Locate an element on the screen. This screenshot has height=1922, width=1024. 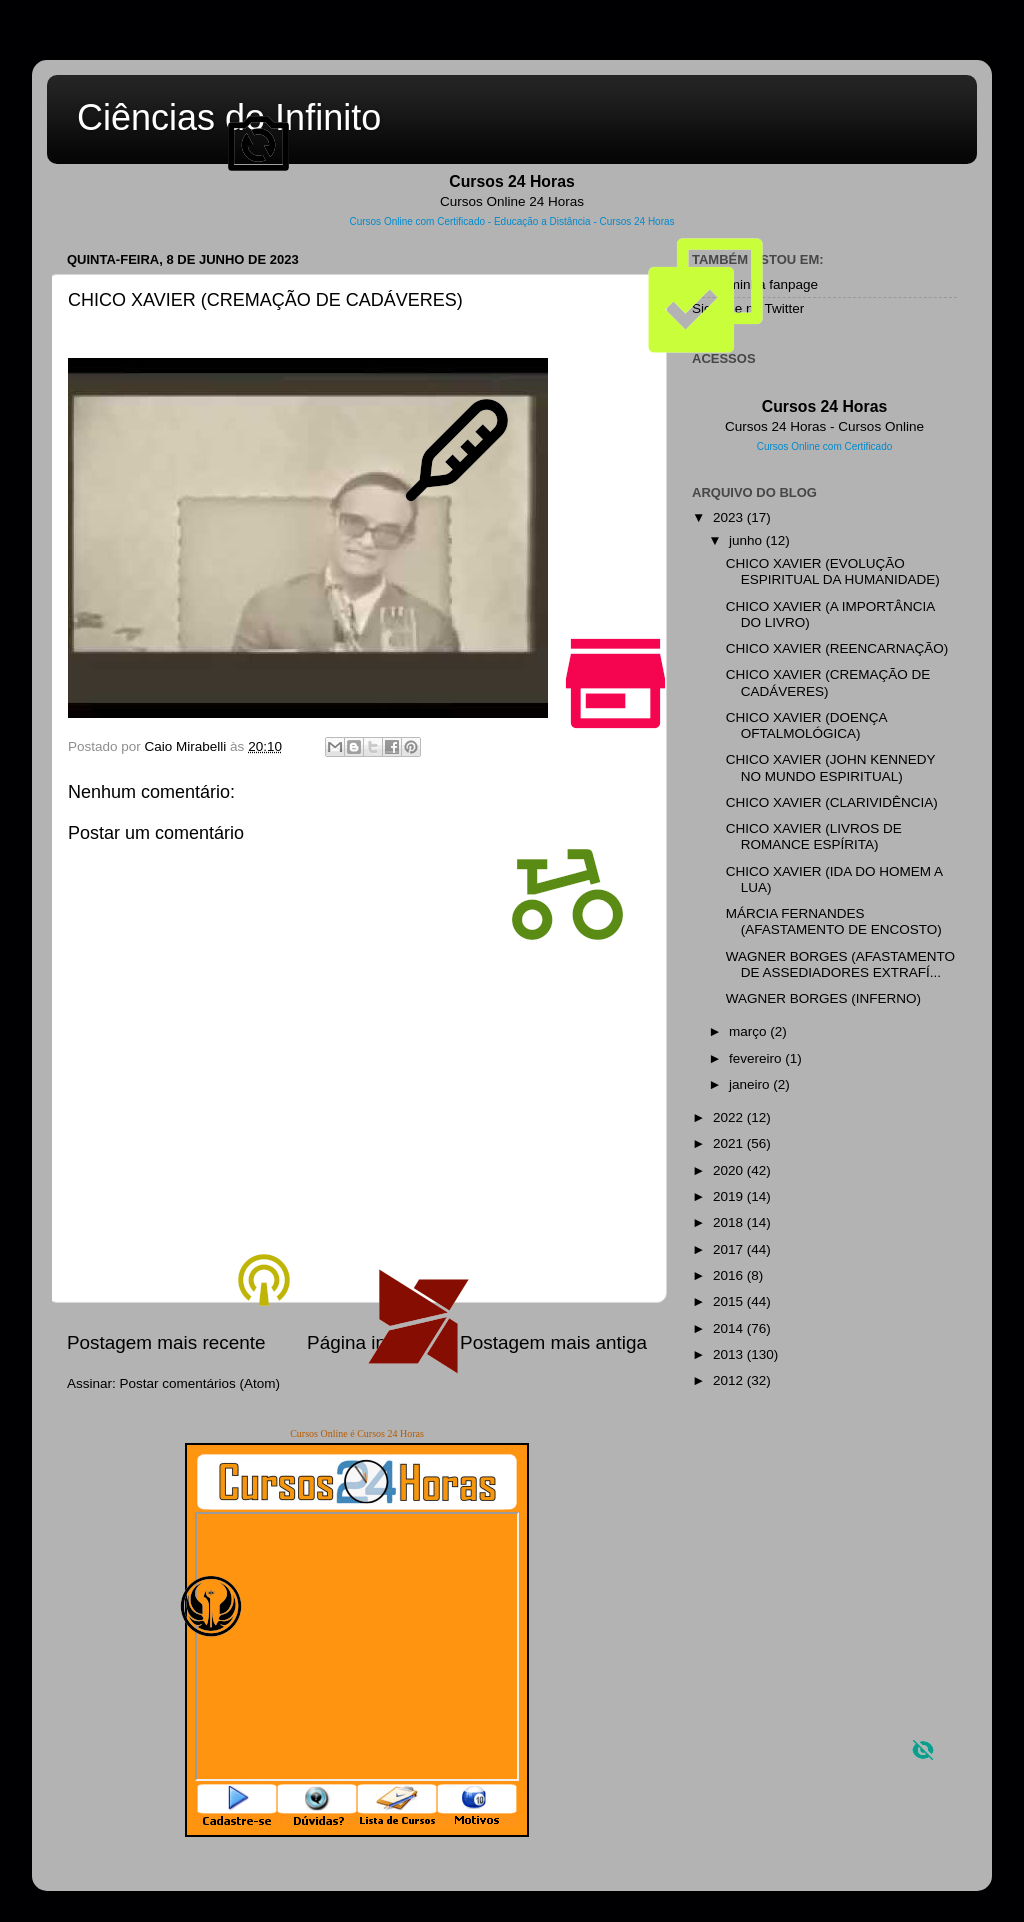
check temperature or health readings is located at coordinates (456, 451).